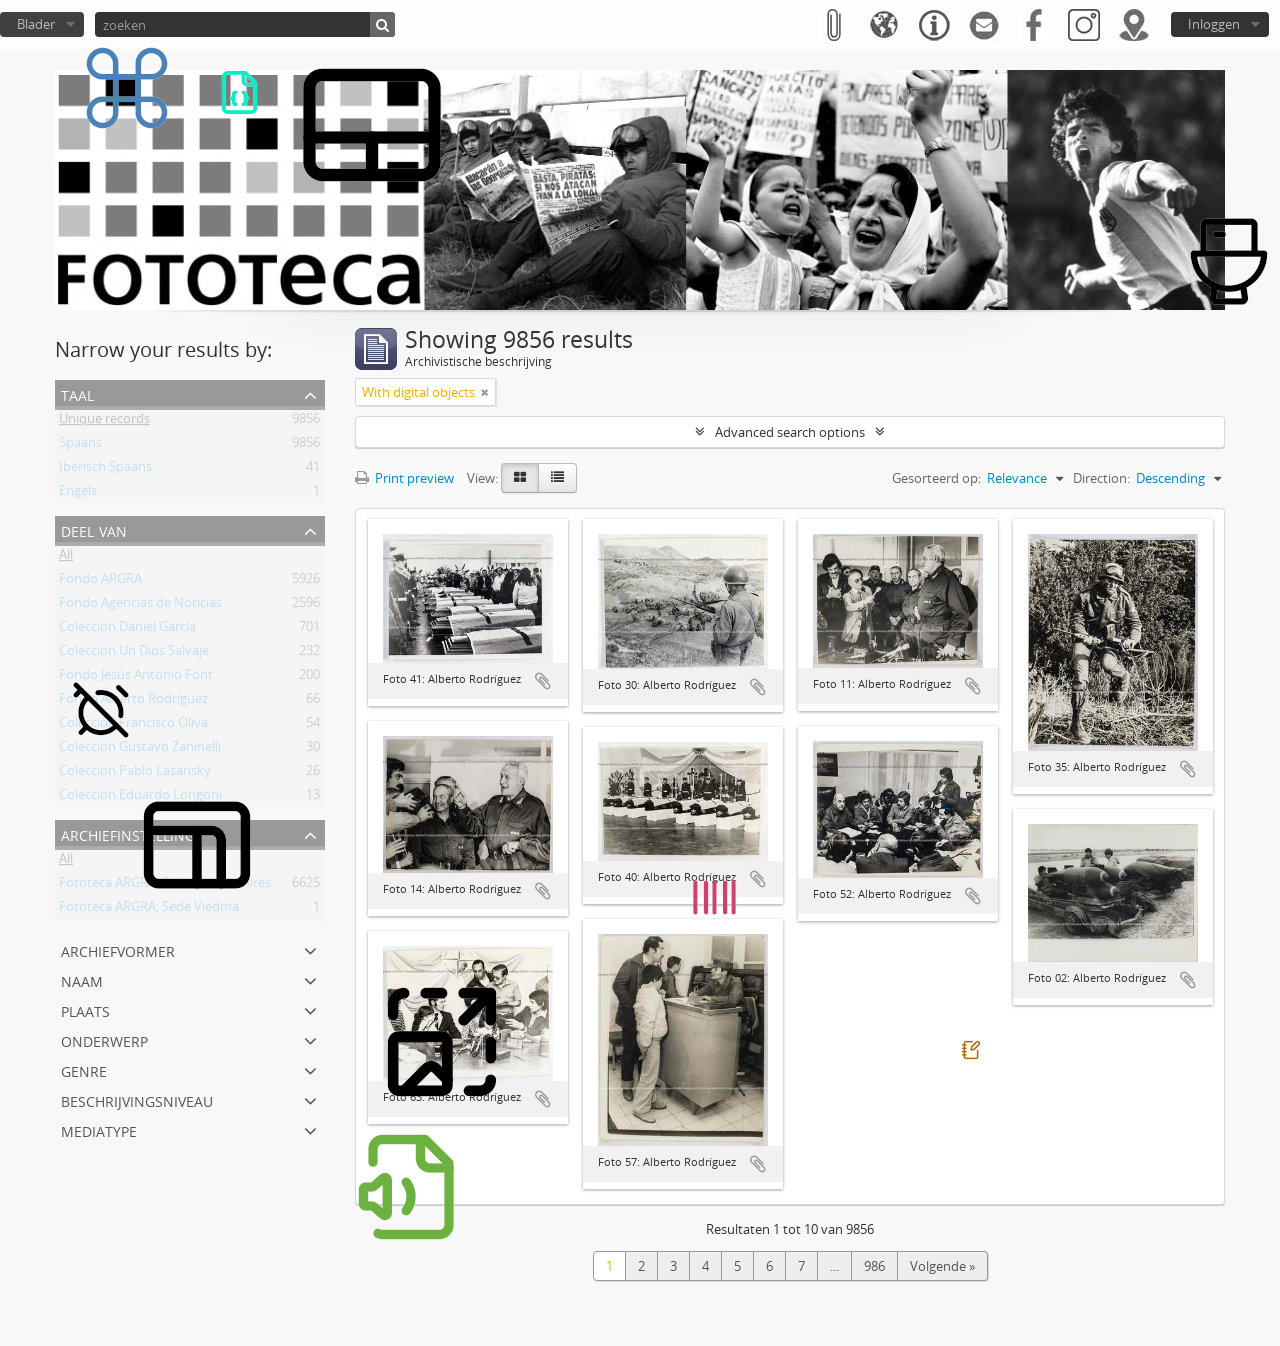 The width and height of the screenshot is (1280, 1346). Describe the element at coordinates (197, 845) in the screenshot. I see `adjust aspect ratio settings` at that location.